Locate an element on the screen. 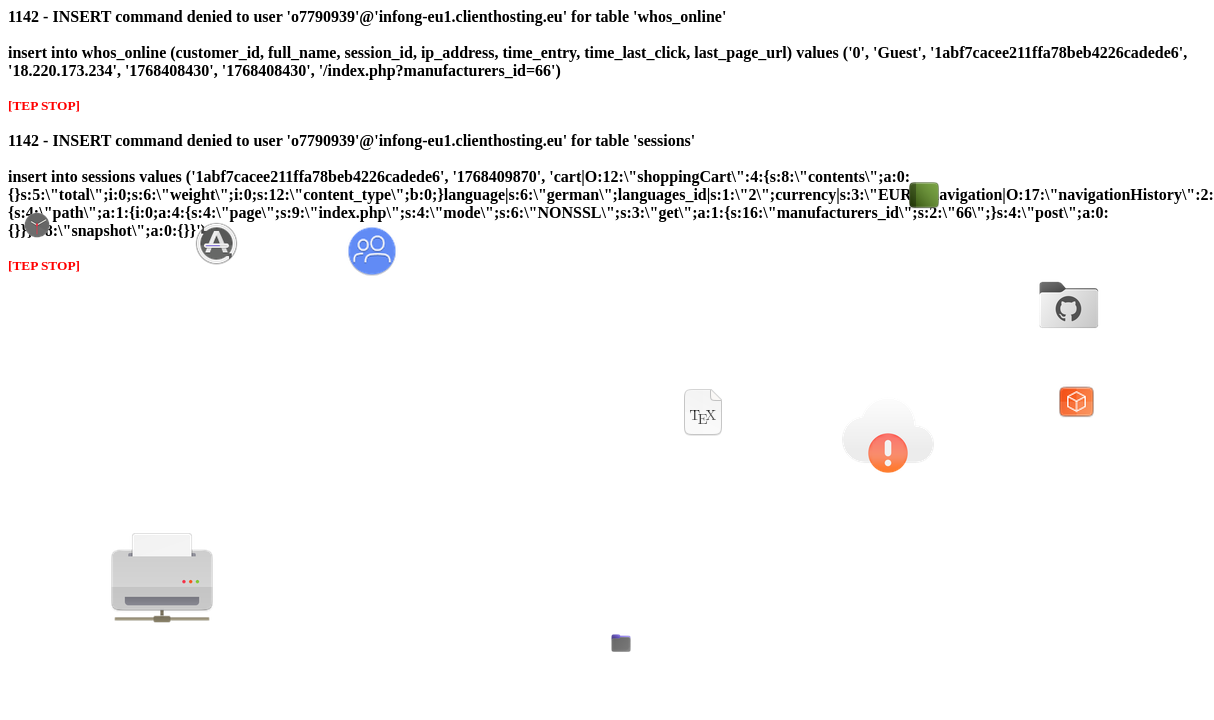  access the desktop folder is located at coordinates (924, 194).